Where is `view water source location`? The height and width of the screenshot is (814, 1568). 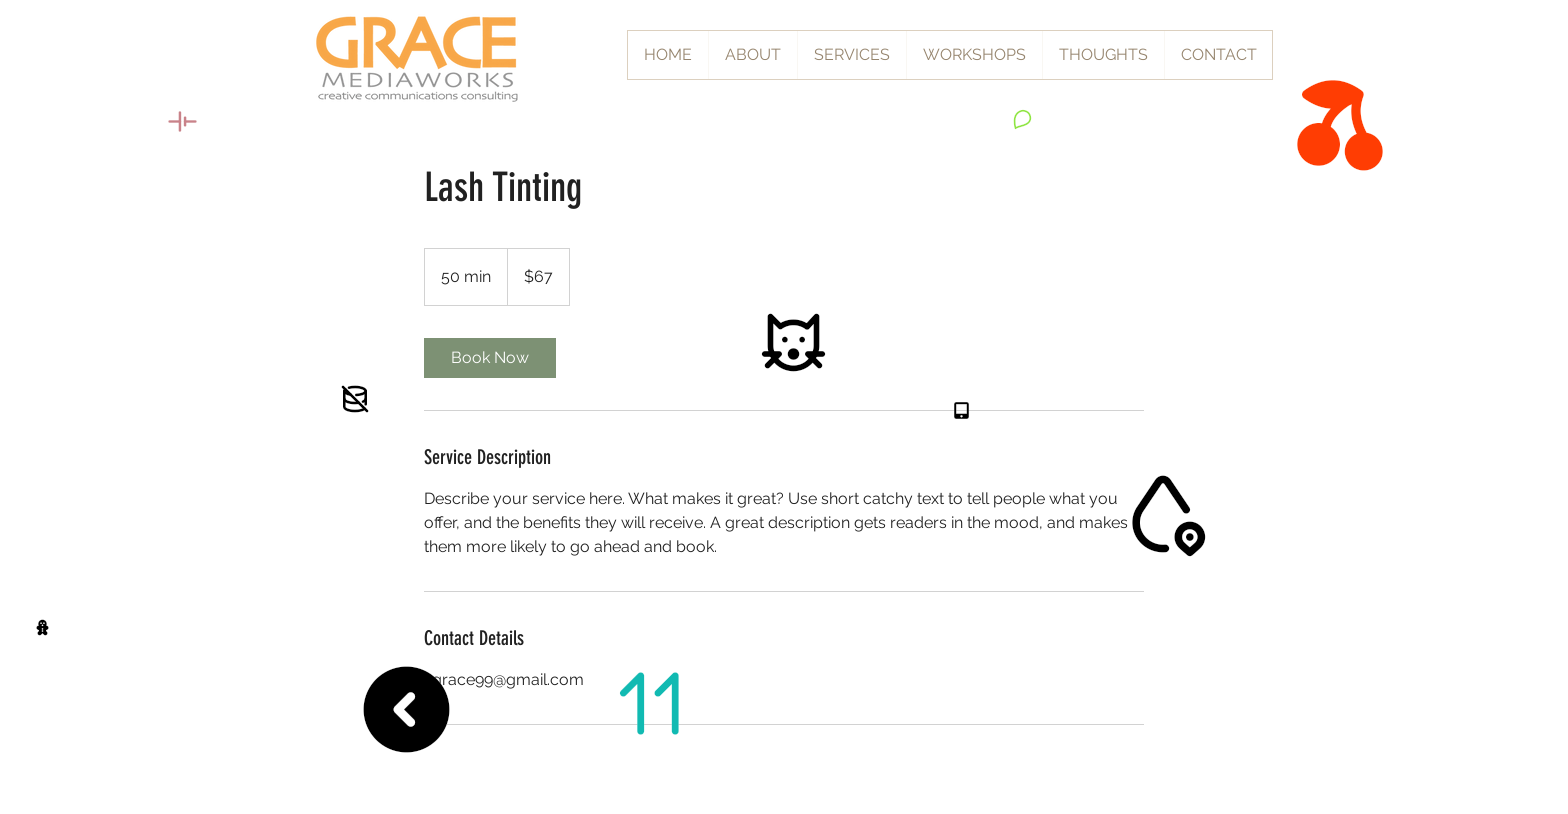
view water source location is located at coordinates (1163, 514).